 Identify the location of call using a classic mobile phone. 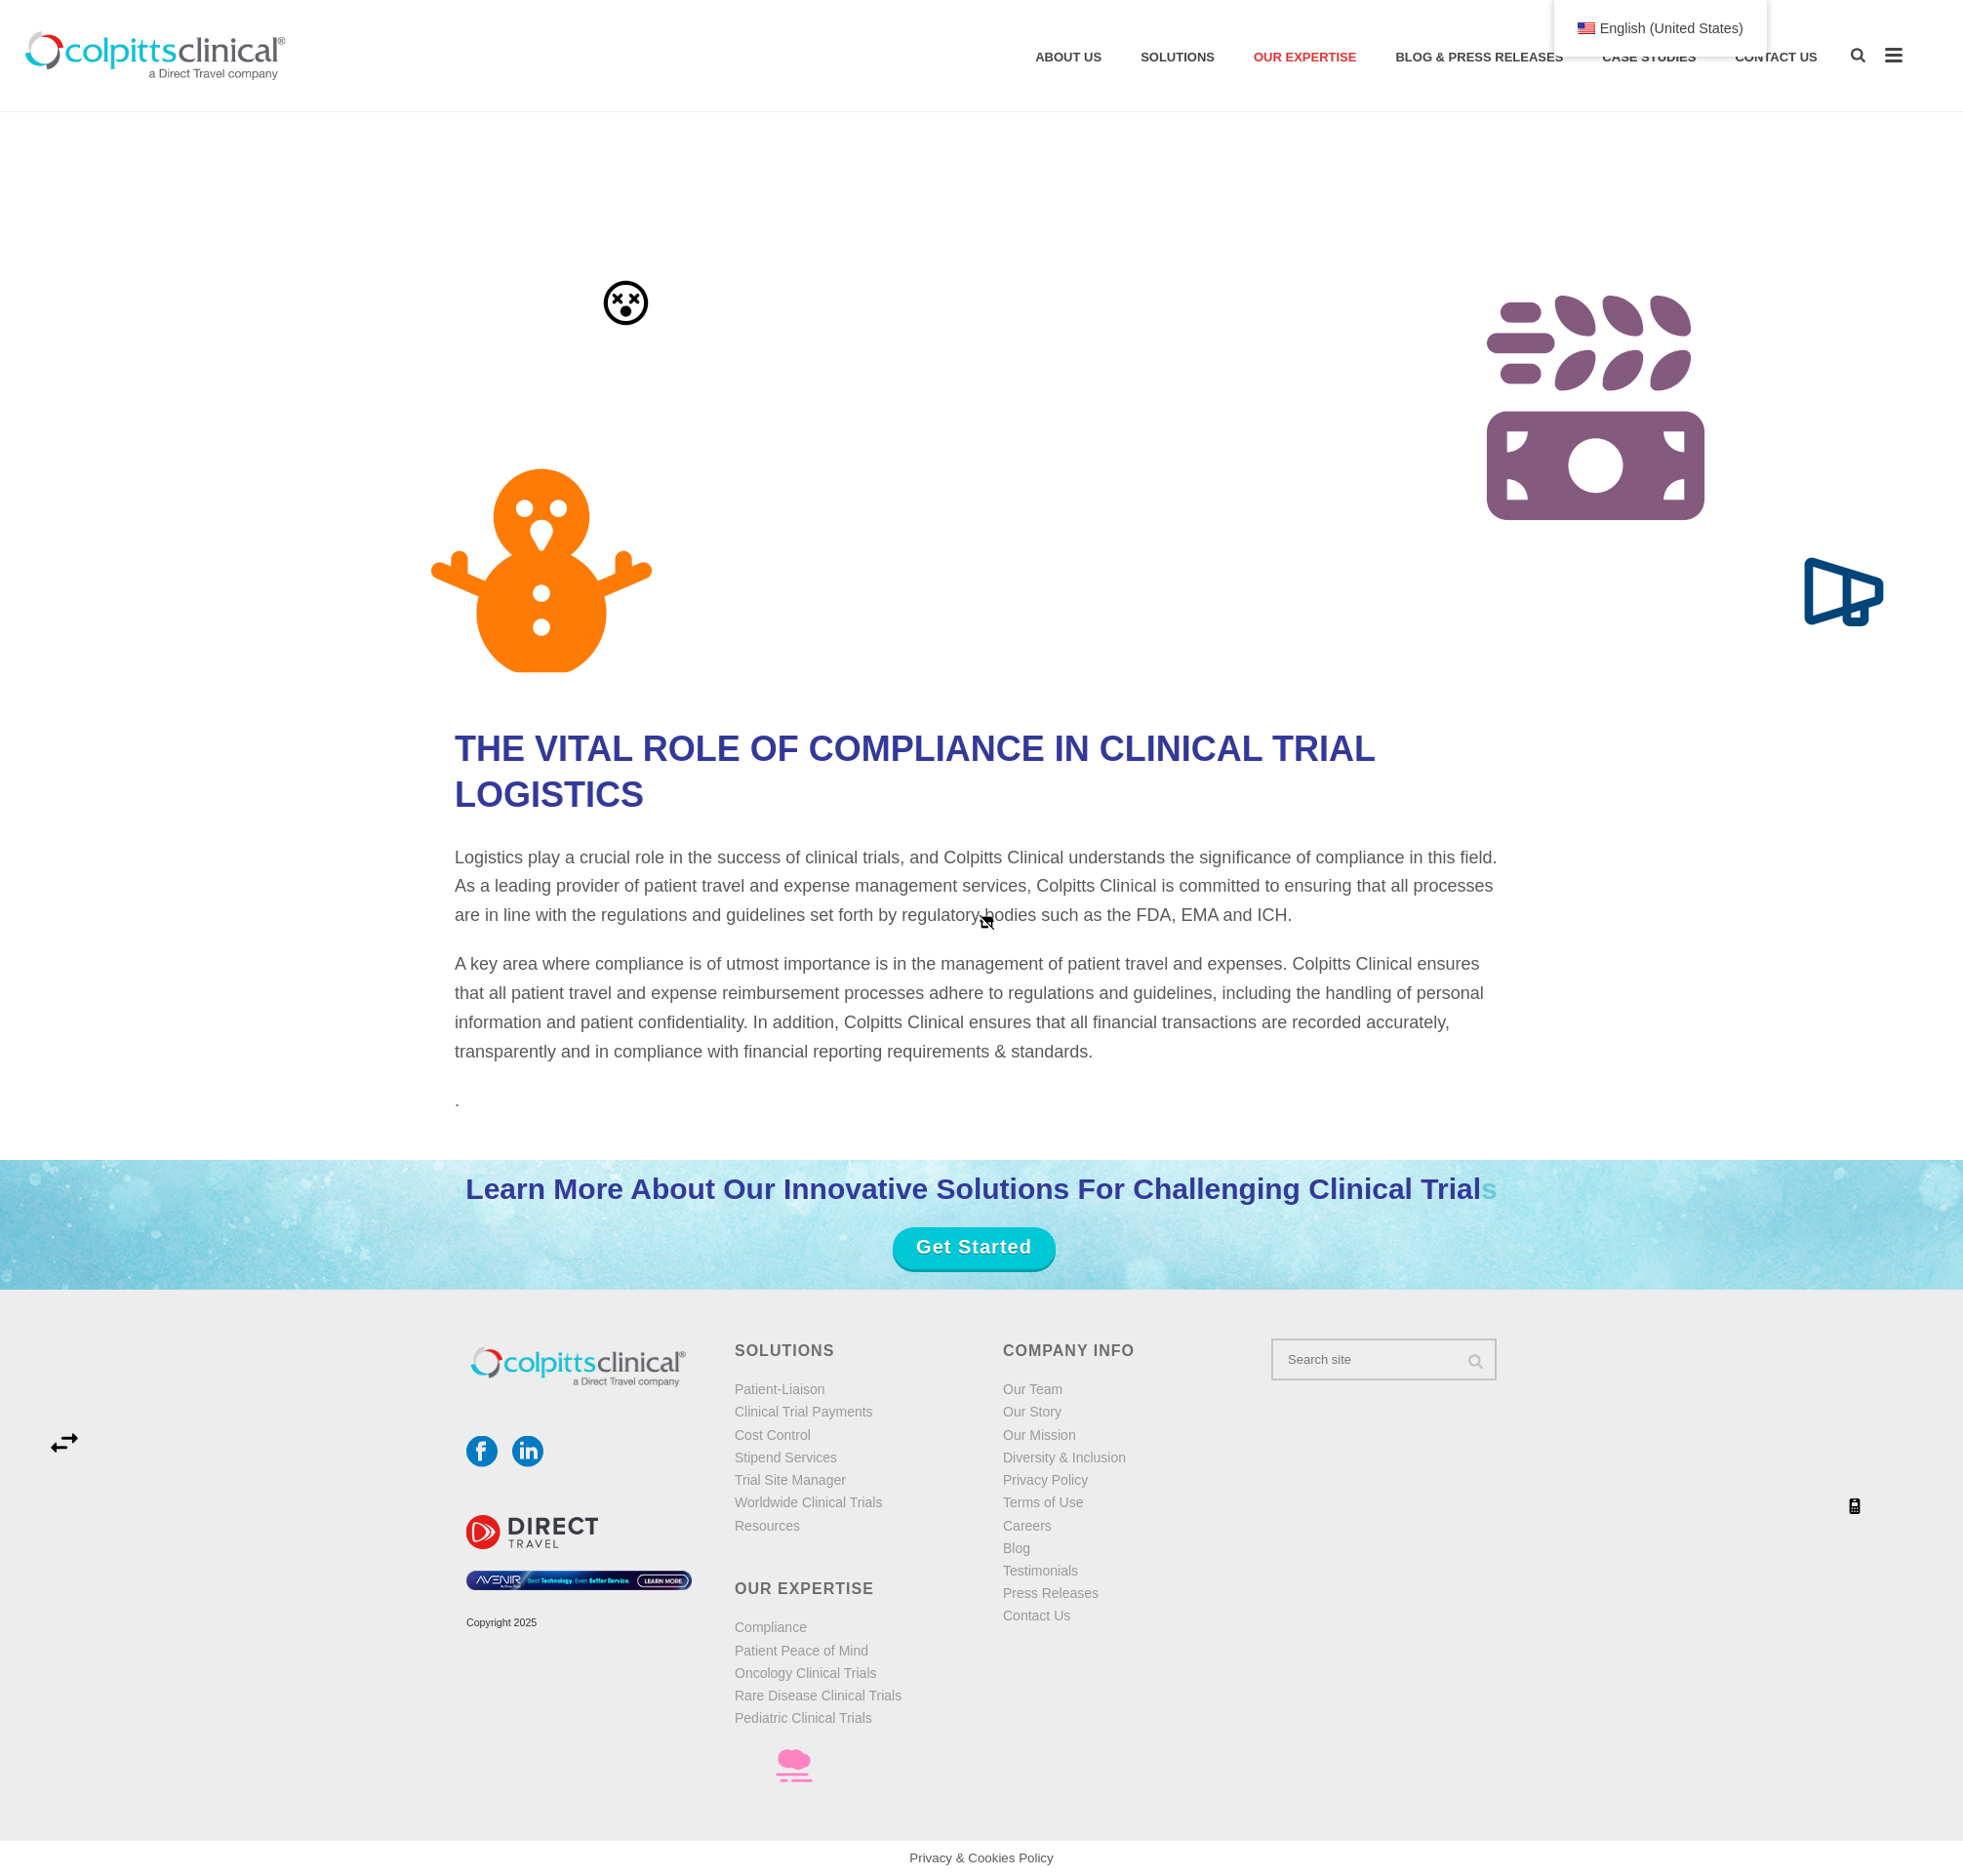
(1855, 1506).